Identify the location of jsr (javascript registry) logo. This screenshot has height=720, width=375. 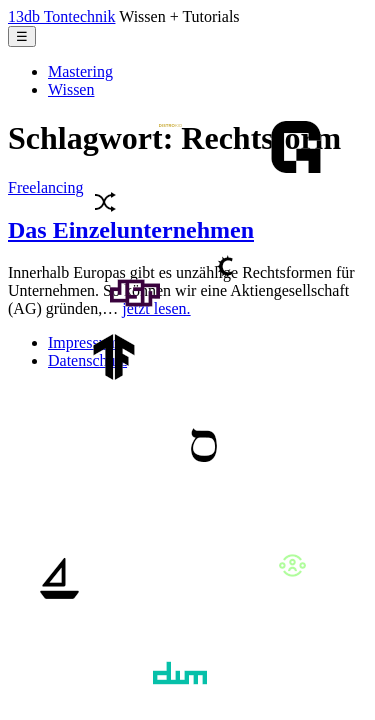
(135, 293).